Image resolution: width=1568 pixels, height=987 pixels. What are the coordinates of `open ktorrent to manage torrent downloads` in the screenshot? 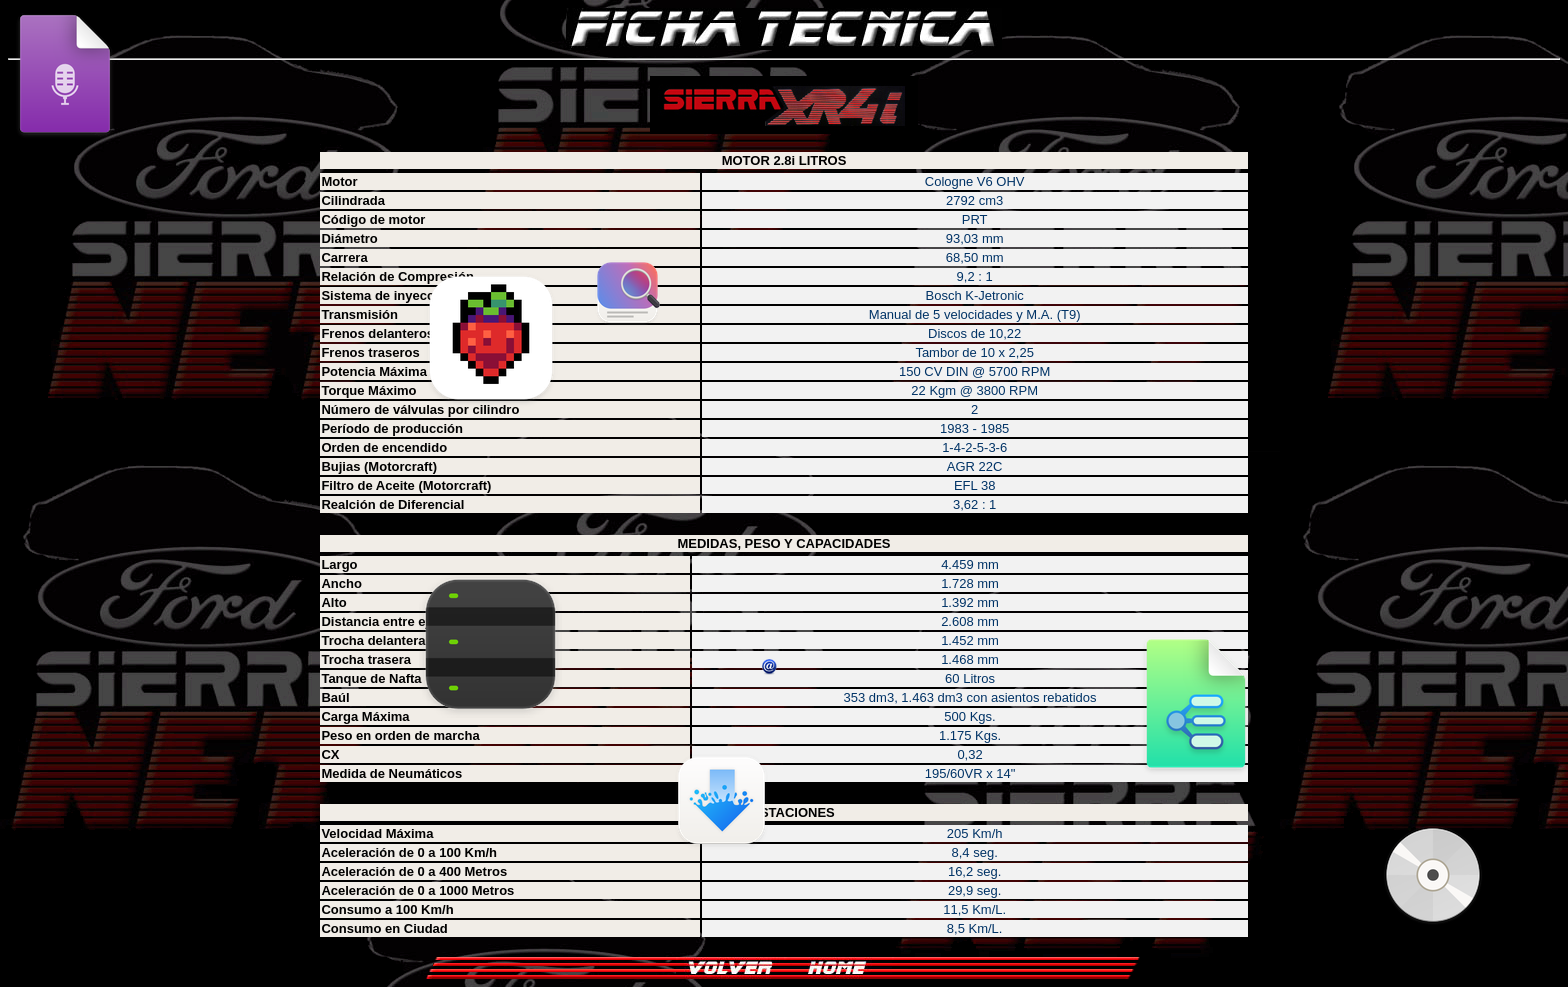 It's located at (721, 800).